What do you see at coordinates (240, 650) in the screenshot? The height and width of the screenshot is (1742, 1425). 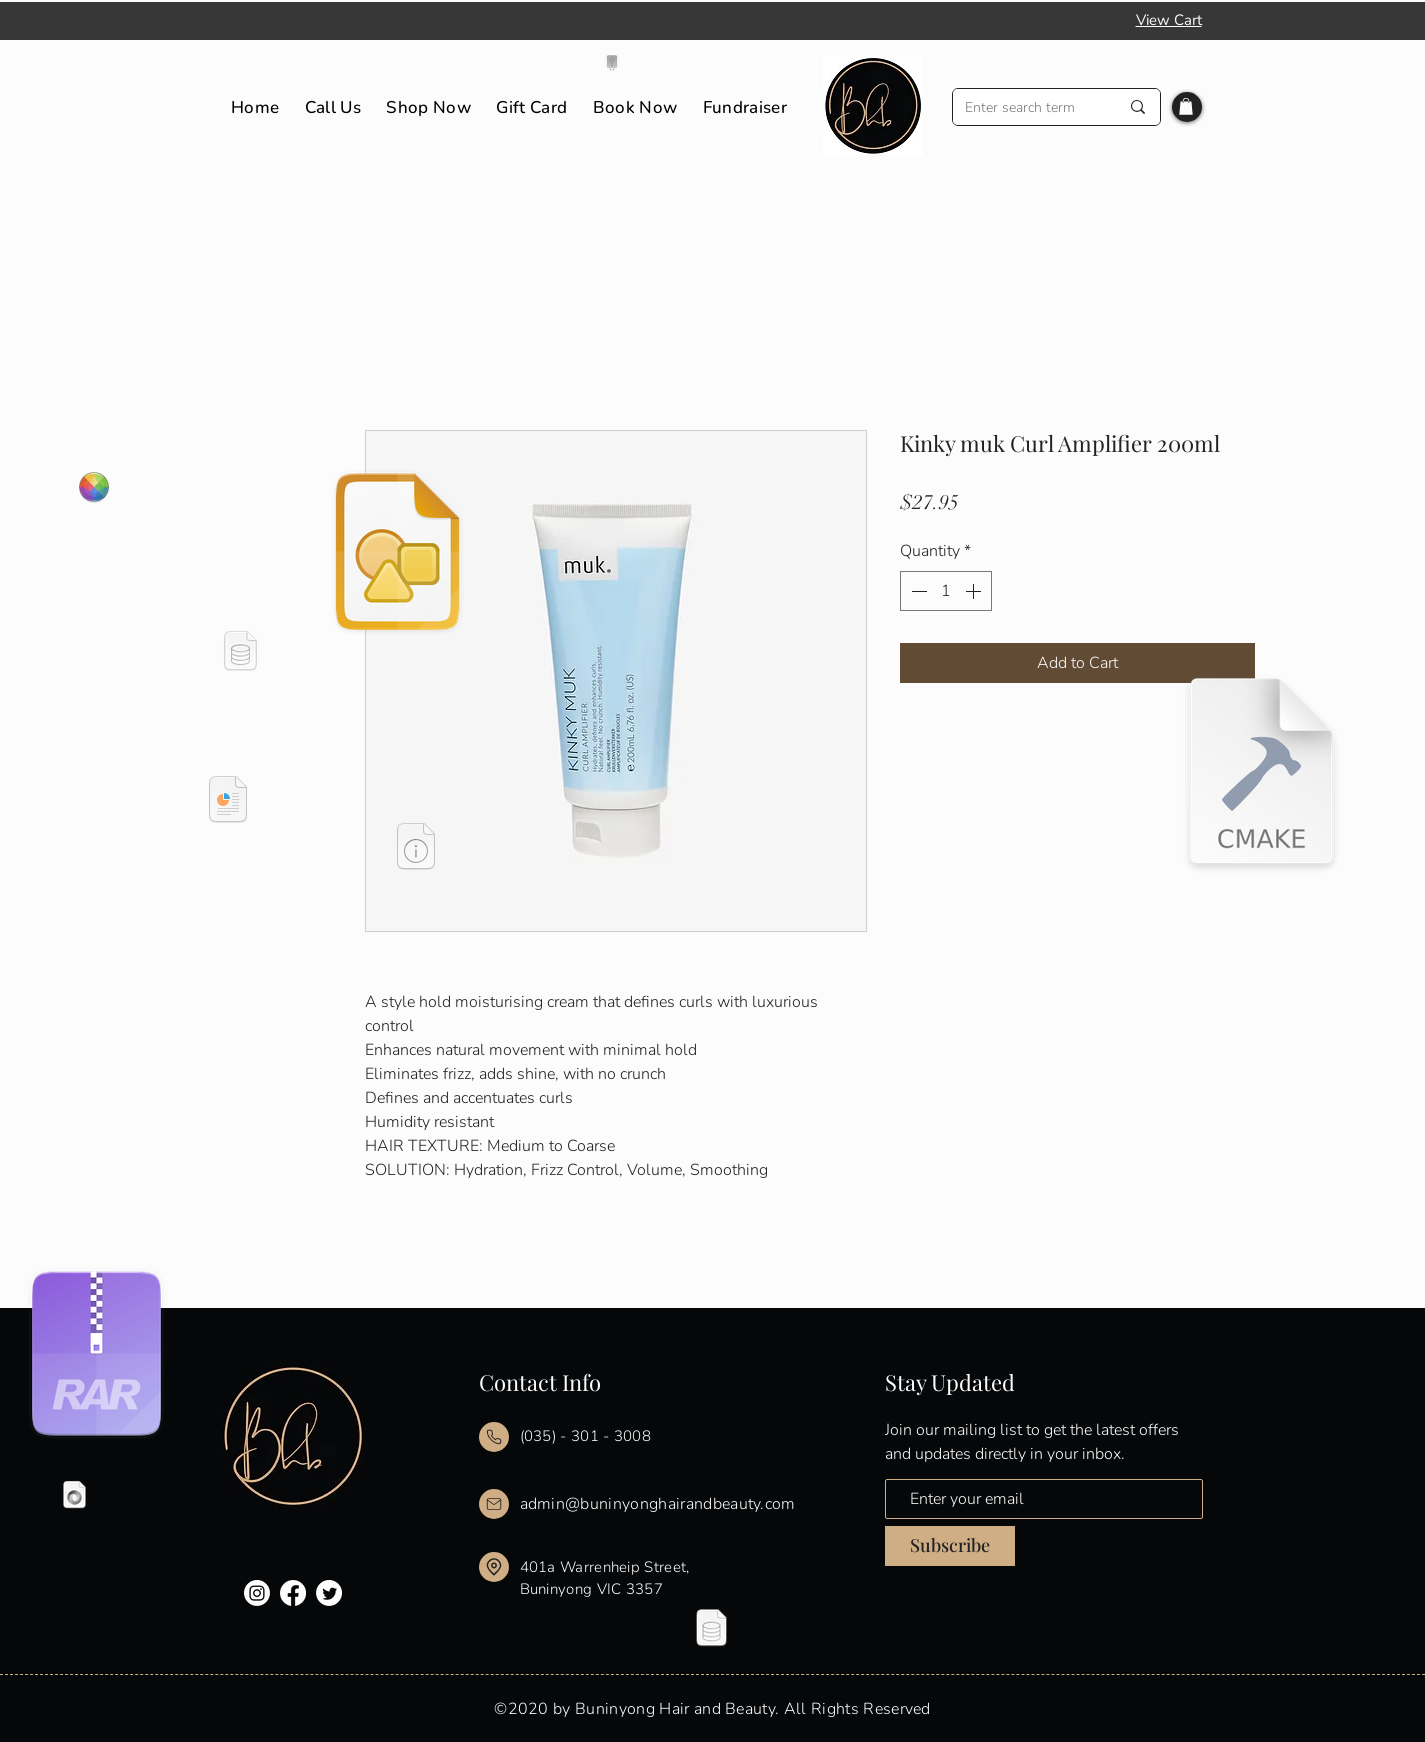 I see `open a SQL database file` at bounding box center [240, 650].